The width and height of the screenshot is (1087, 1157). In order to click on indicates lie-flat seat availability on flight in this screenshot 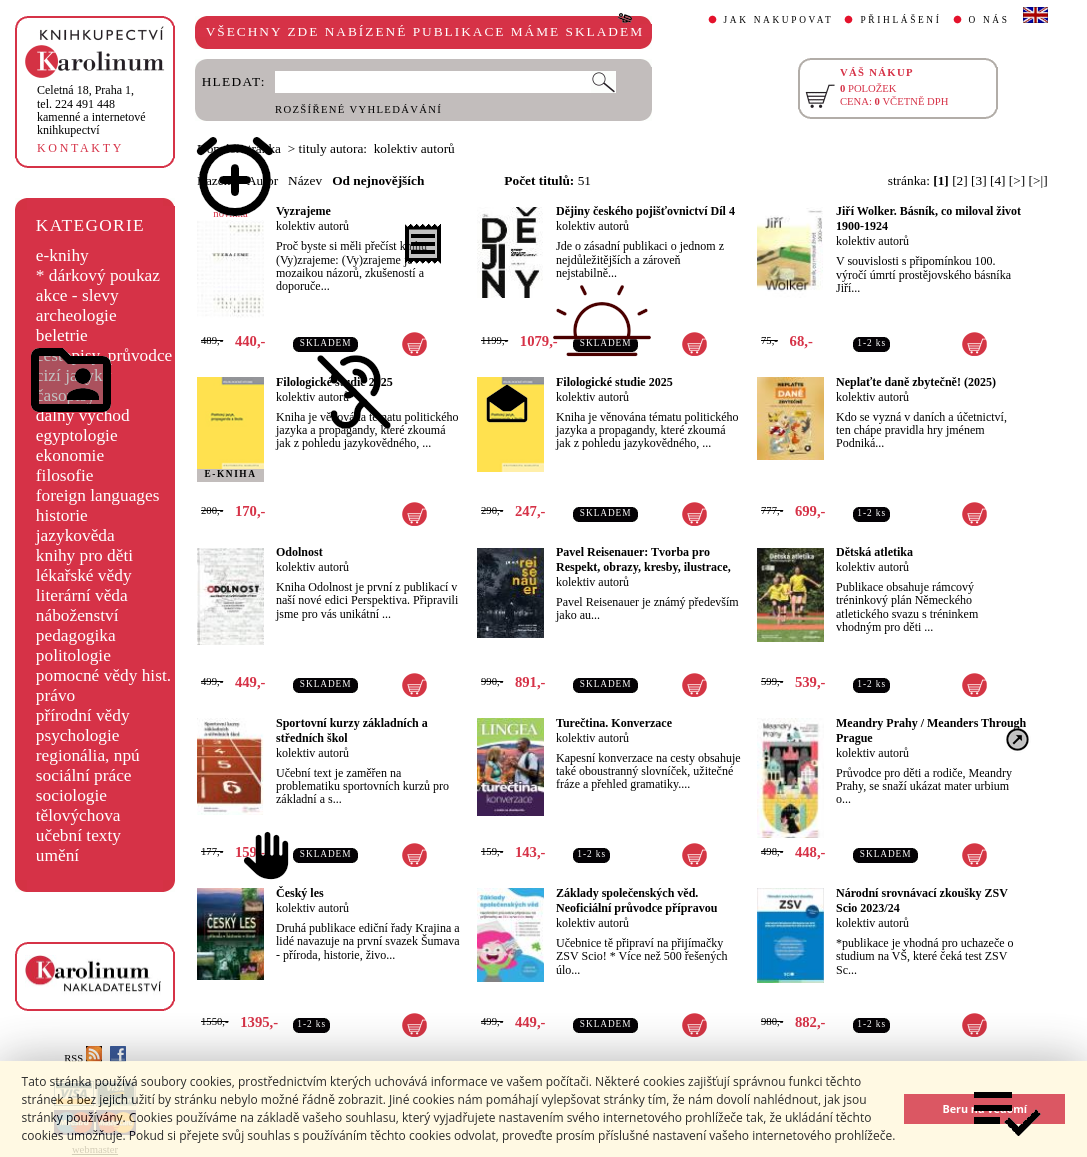, I will do `click(625, 18)`.